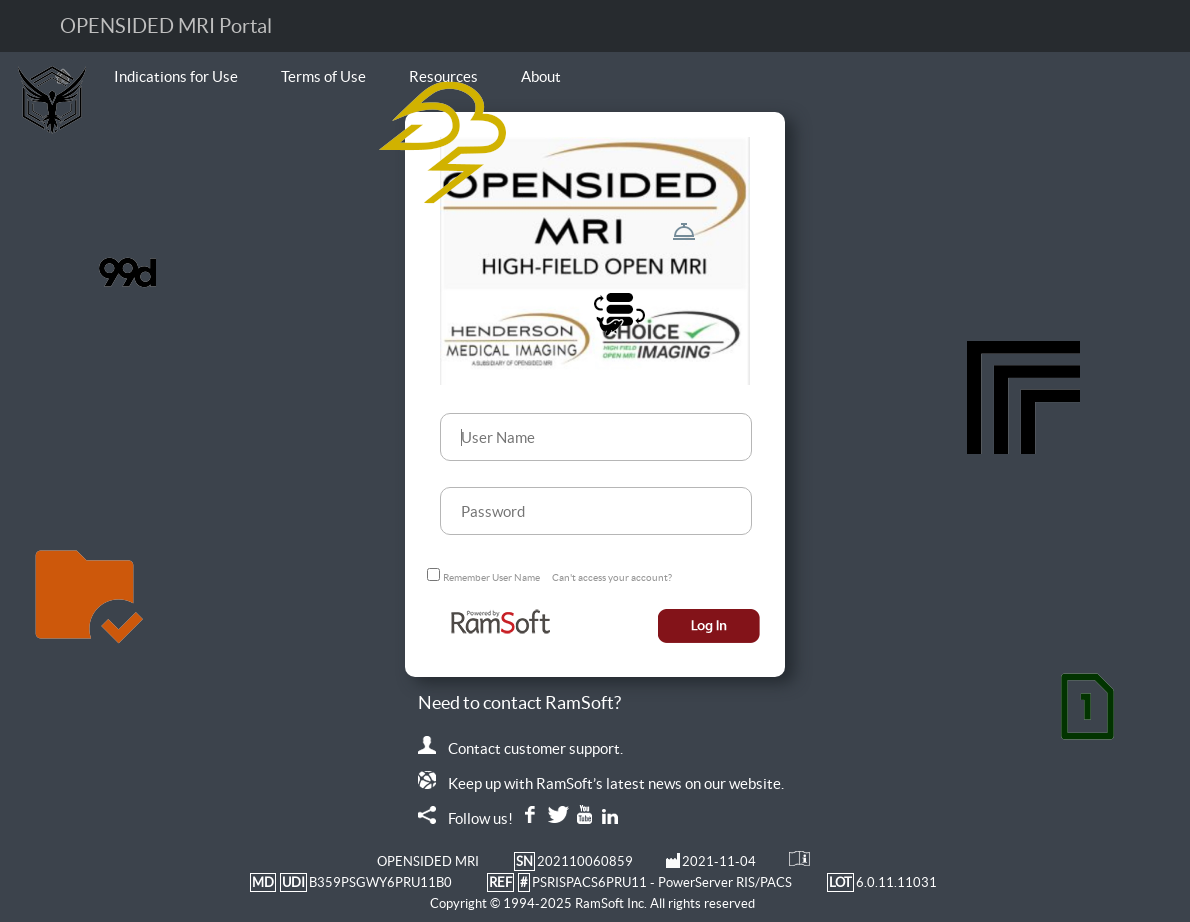 Image resolution: width=1190 pixels, height=922 pixels. I want to click on request customer service or support, so click(684, 232).